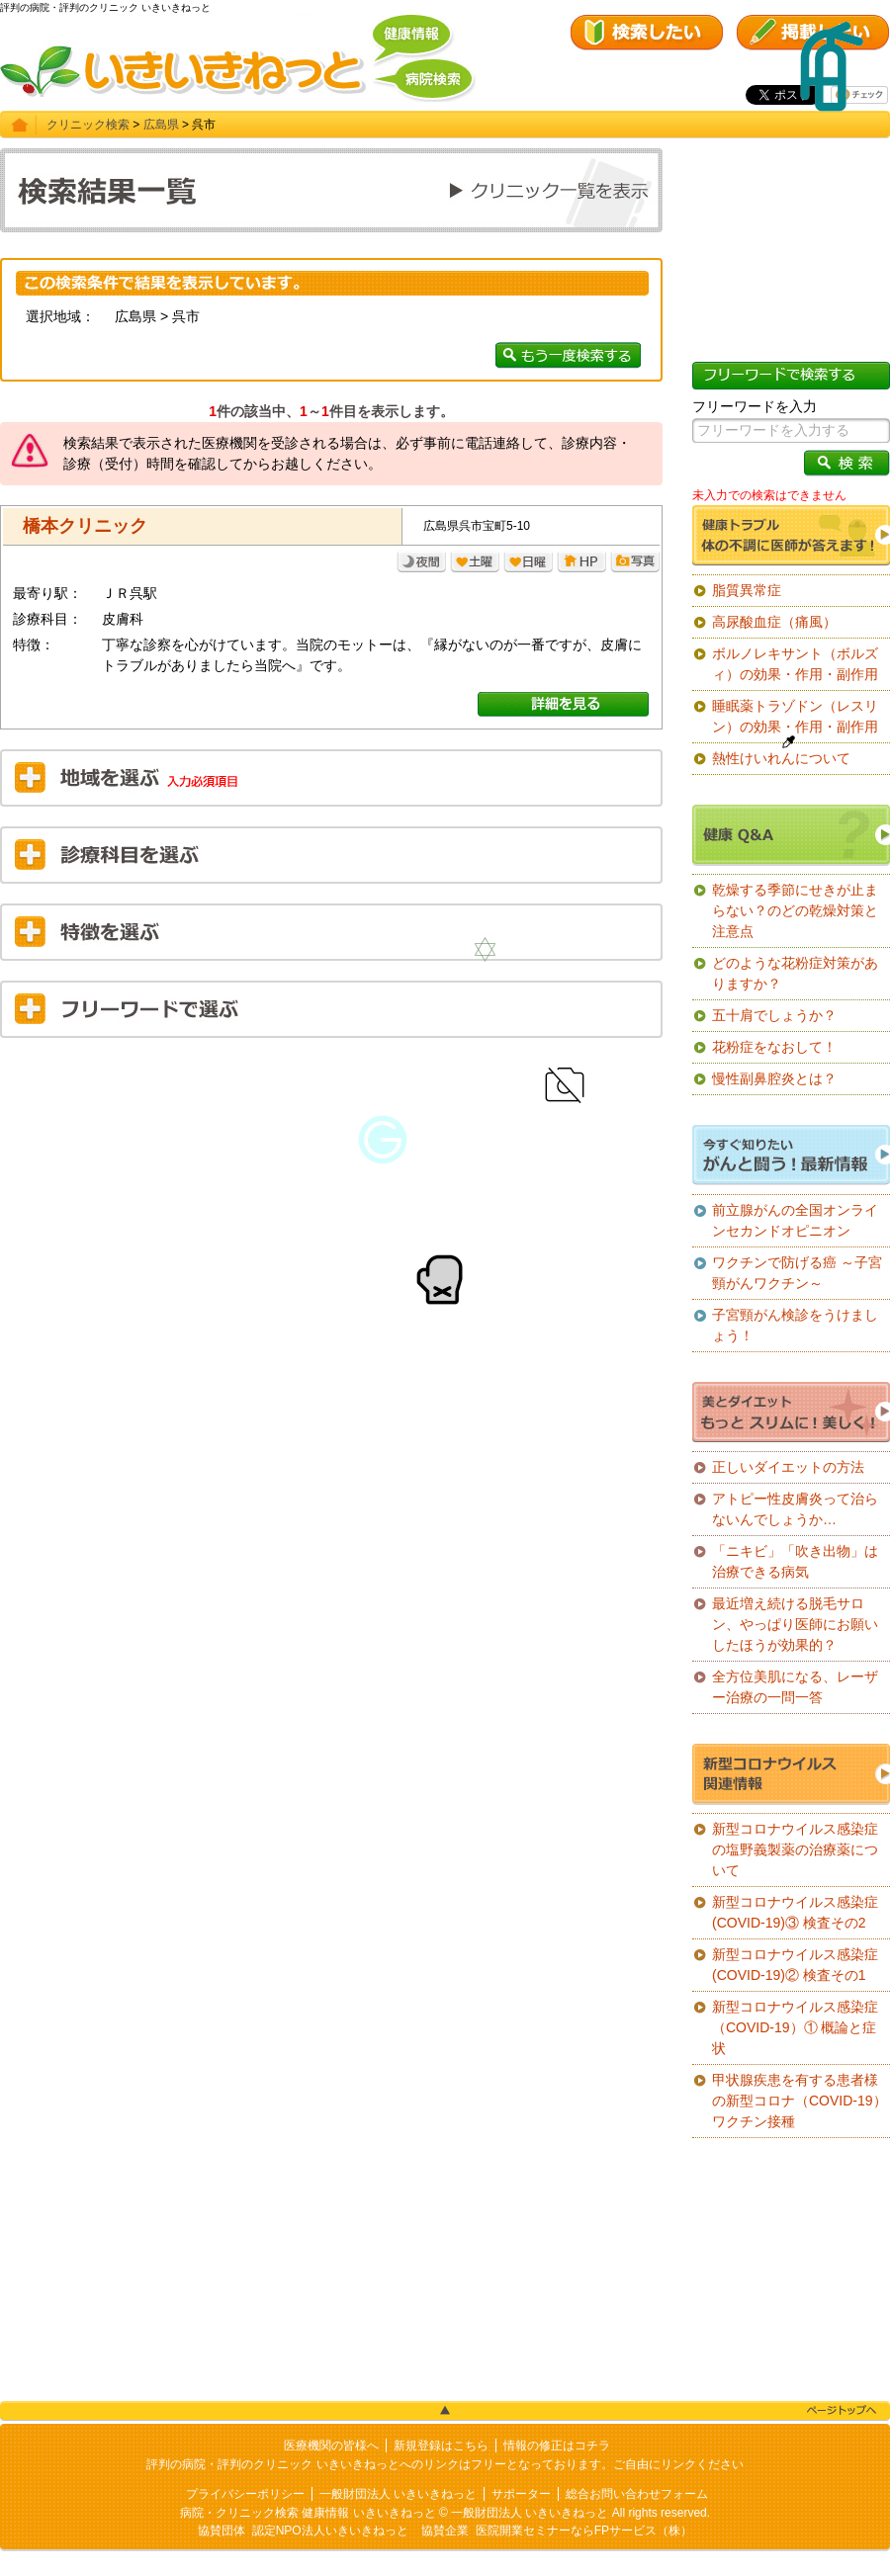  I want to click on pick a color from the canvas, so click(788, 741).